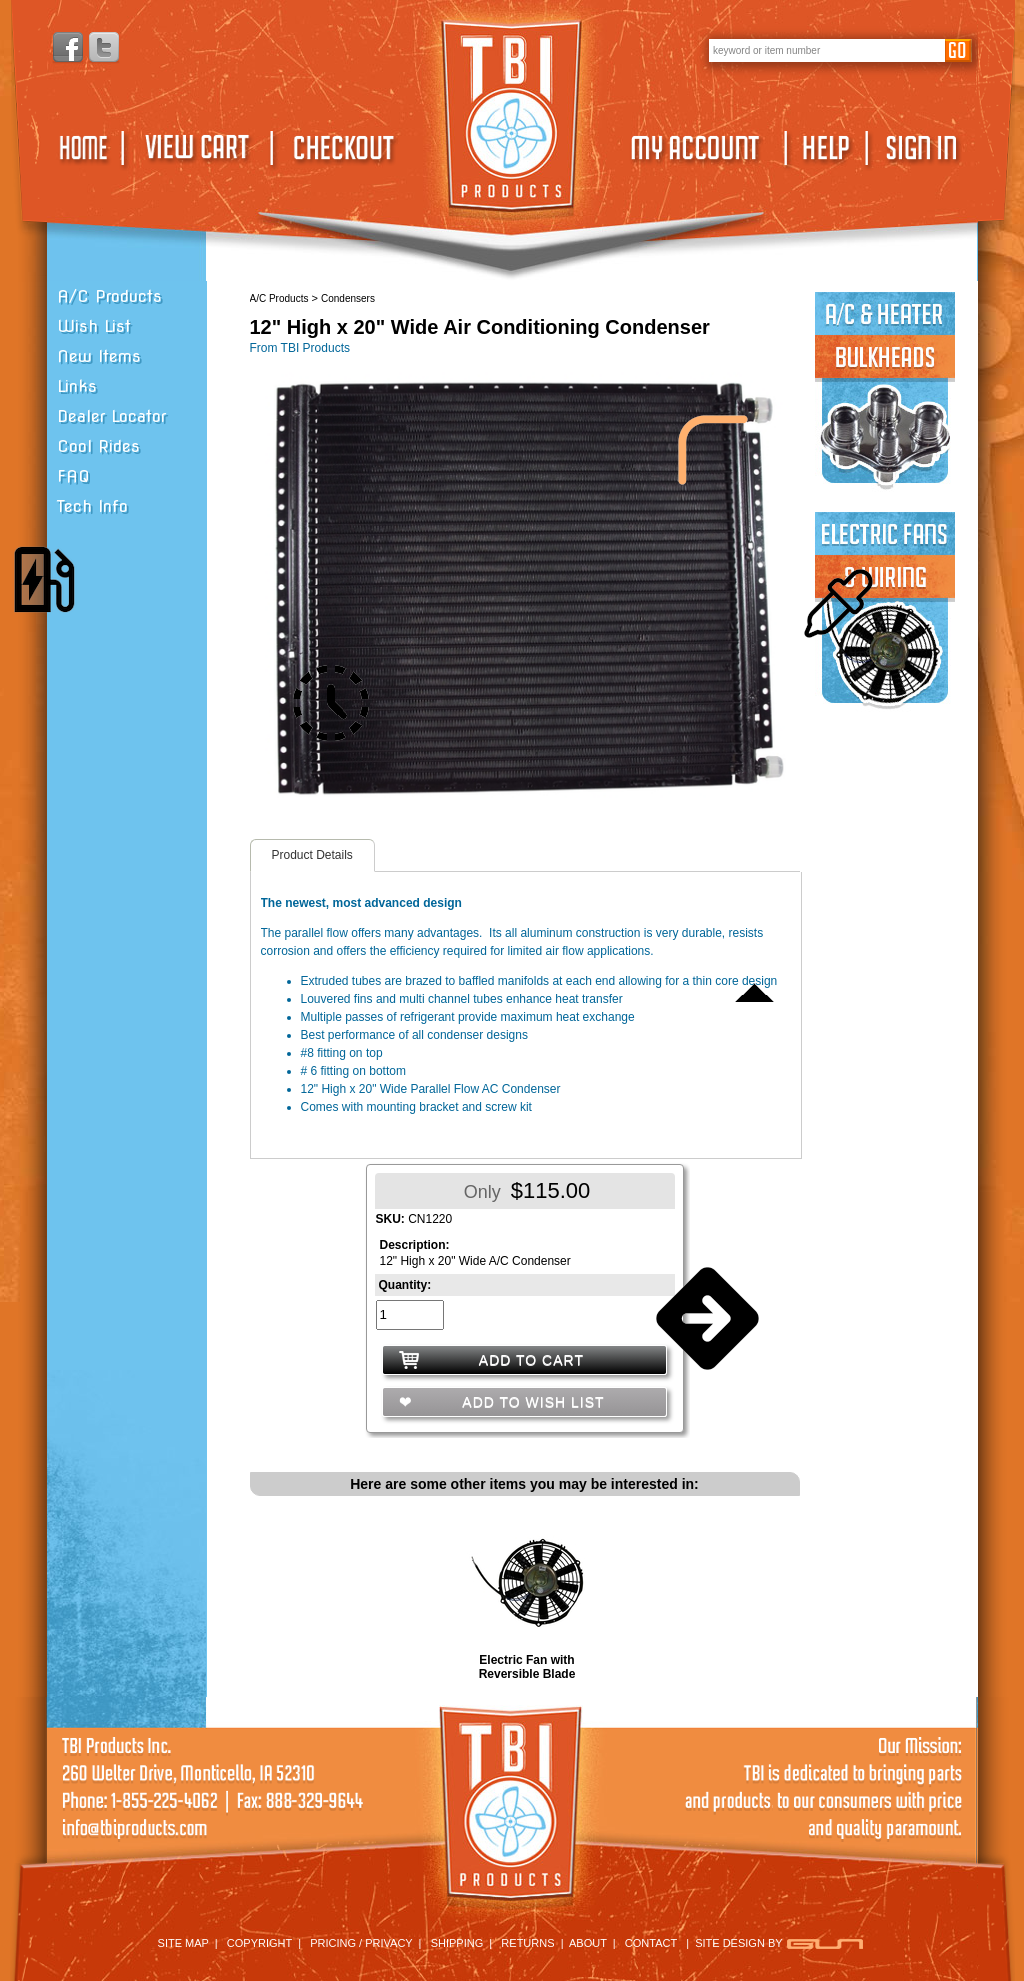 Image resolution: width=1024 pixels, height=1981 pixels. Describe the element at coordinates (43, 579) in the screenshot. I see `find nearby electric vehicle charging stations` at that location.